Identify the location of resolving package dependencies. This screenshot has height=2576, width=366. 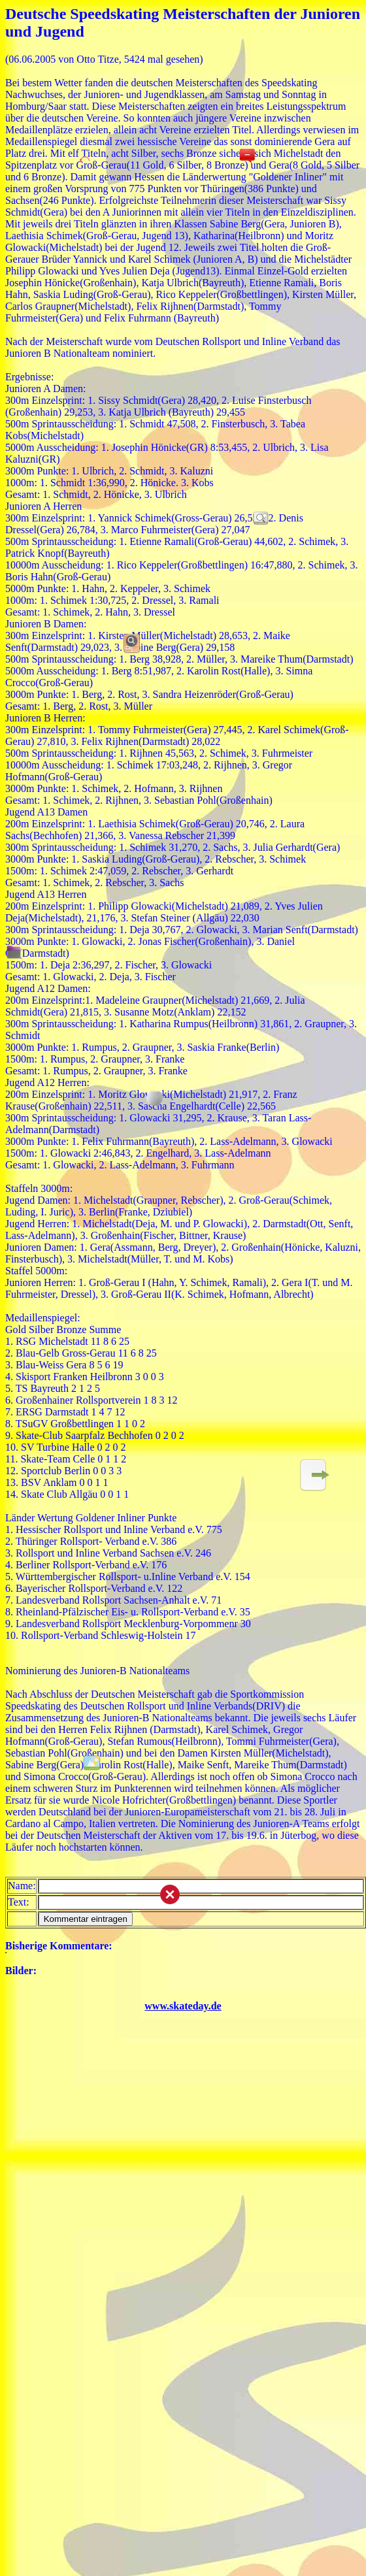
(131, 643).